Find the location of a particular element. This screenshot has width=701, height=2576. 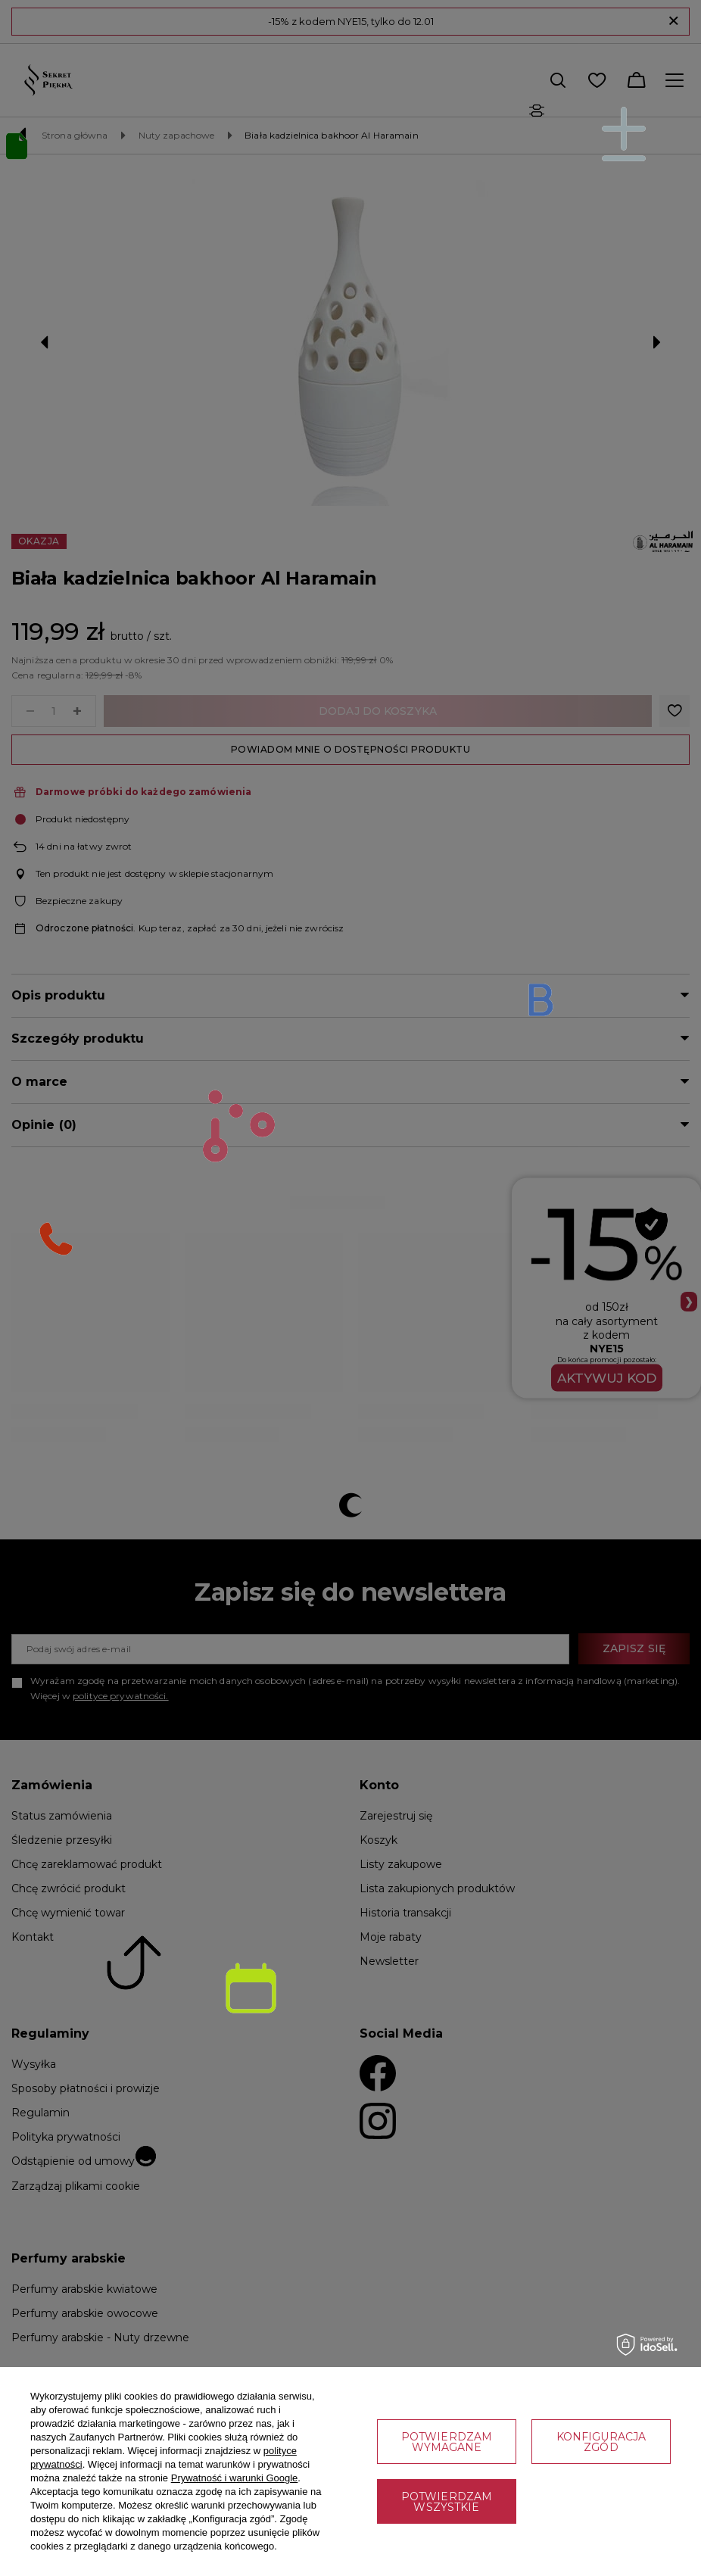

indicates verified or secure status is located at coordinates (651, 1224).